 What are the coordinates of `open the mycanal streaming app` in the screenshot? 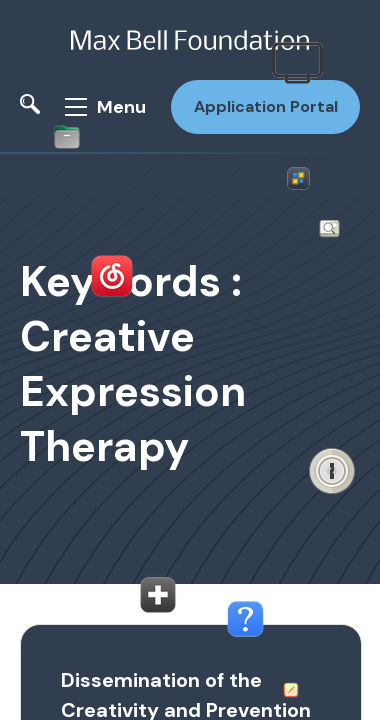 It's located at (158, 595).